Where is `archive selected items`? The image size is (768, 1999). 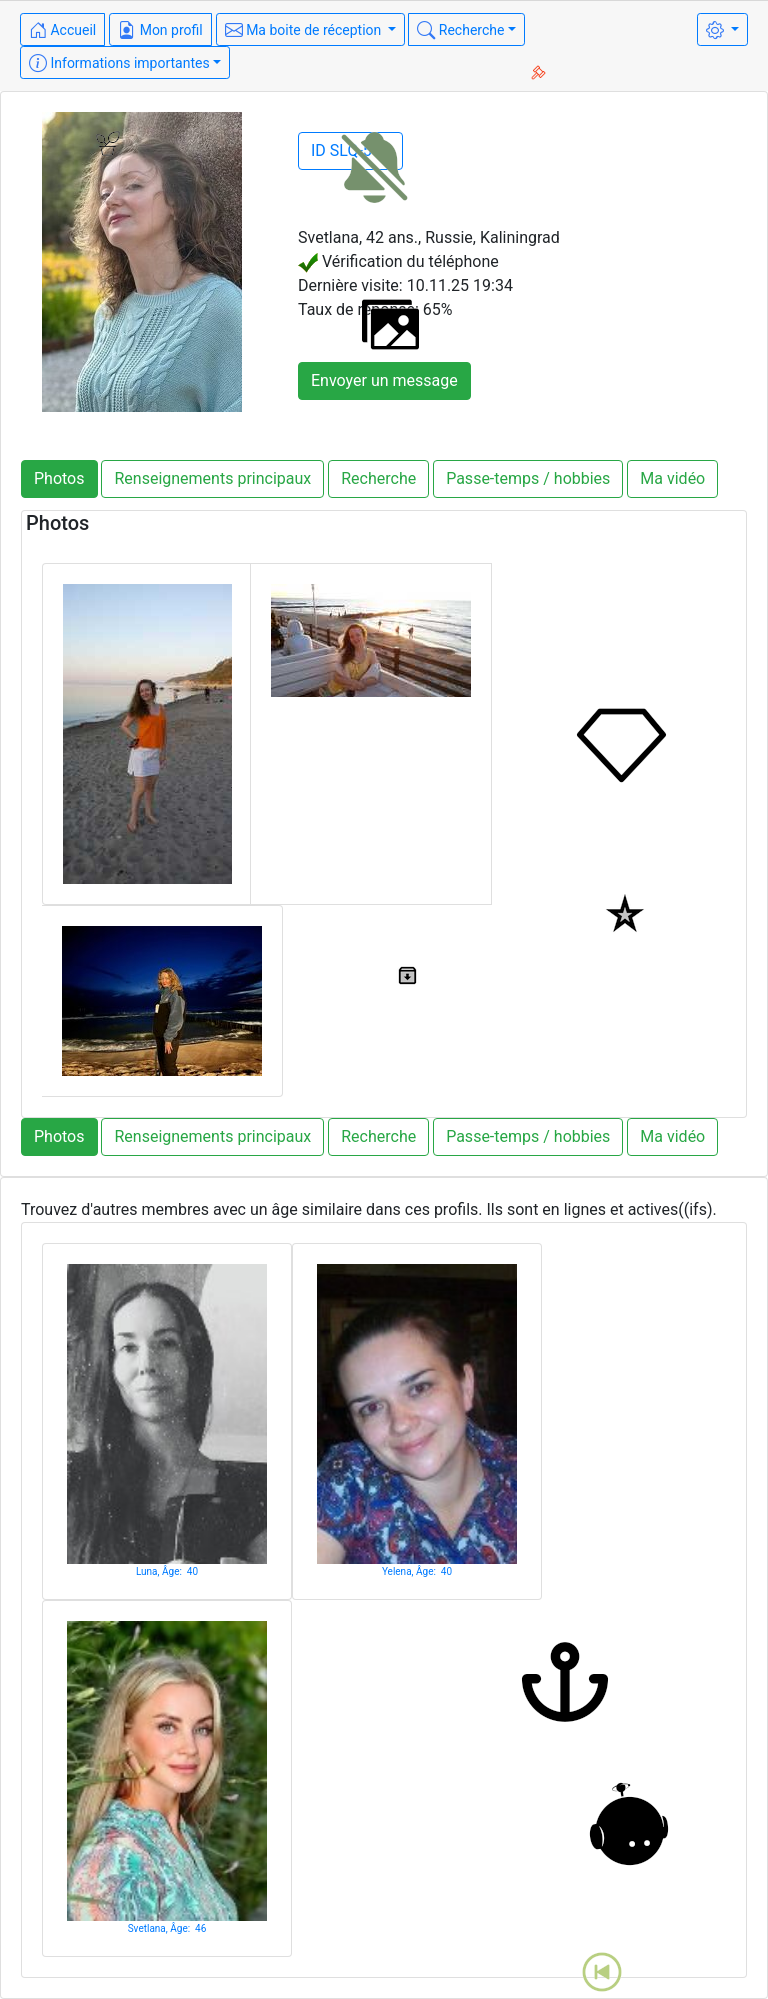 archive selected items is located at coordinates (407, 975).